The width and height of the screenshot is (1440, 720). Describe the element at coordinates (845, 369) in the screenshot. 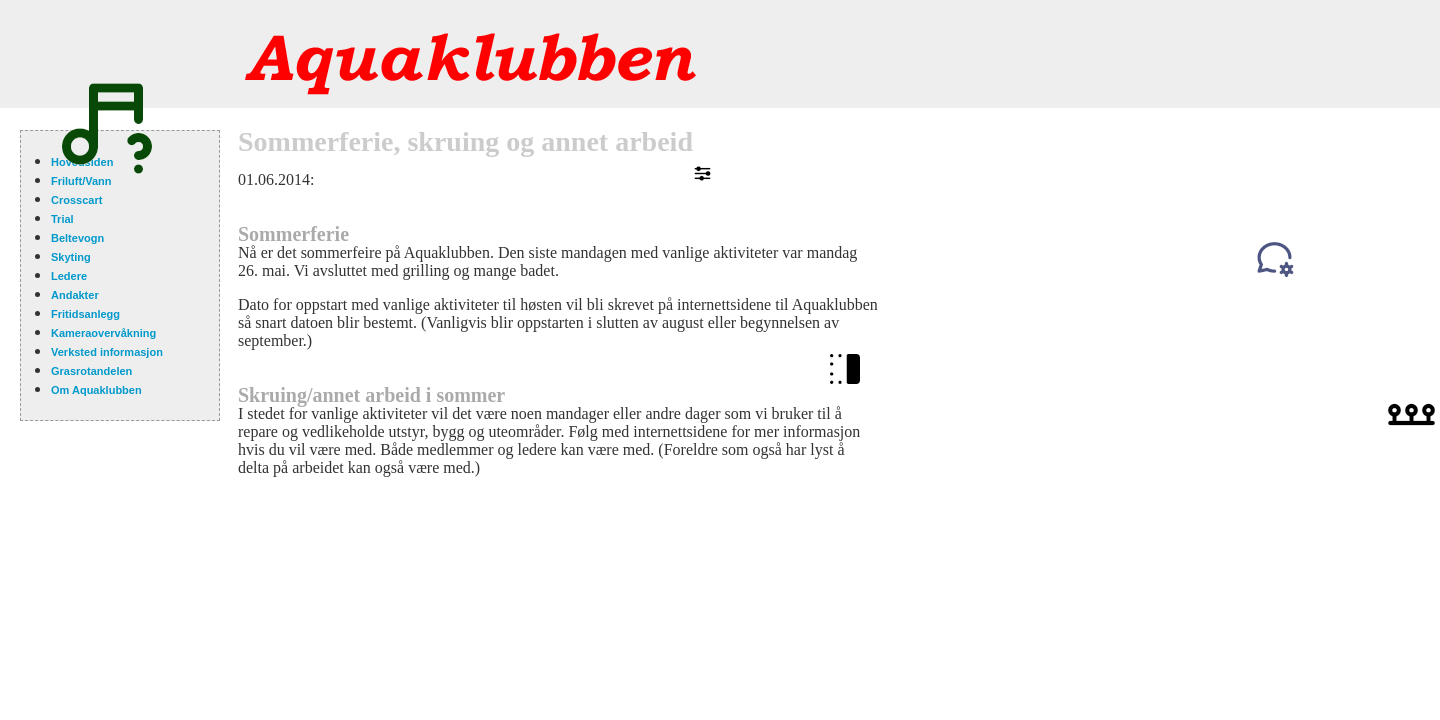

I see `align content to the right edge` at that location.